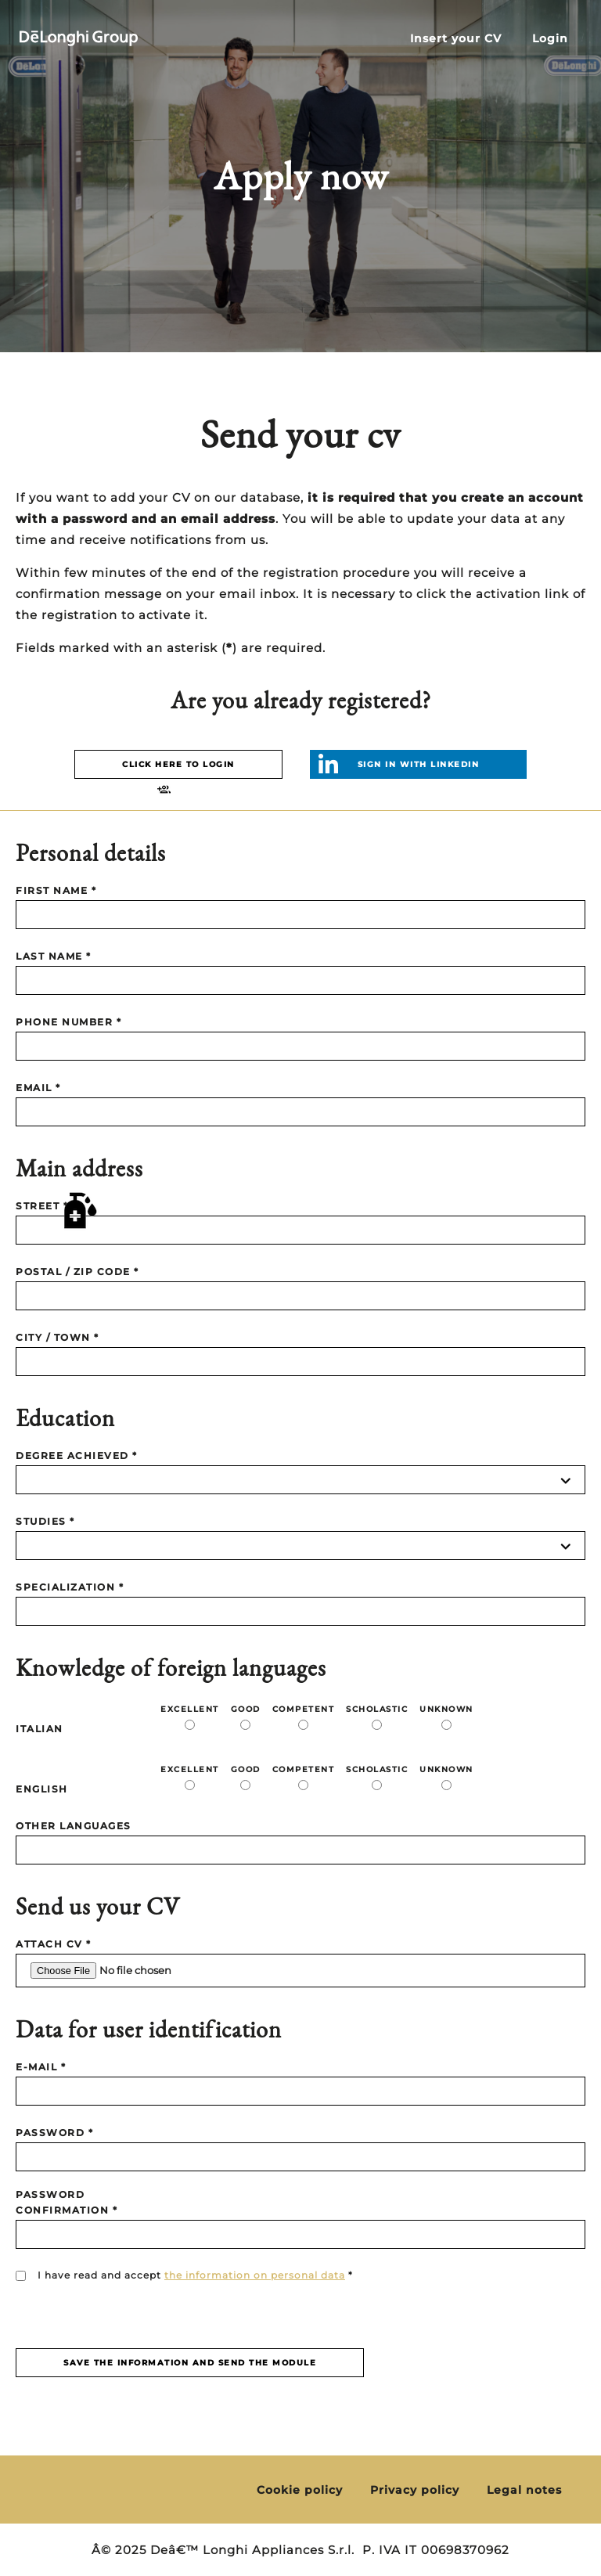 Image resolution: width=601 pixels, height=2576 pixels. Describe the element at coordinates (164, 789) in the screenshot. I see `add a new member to a group` at that location.